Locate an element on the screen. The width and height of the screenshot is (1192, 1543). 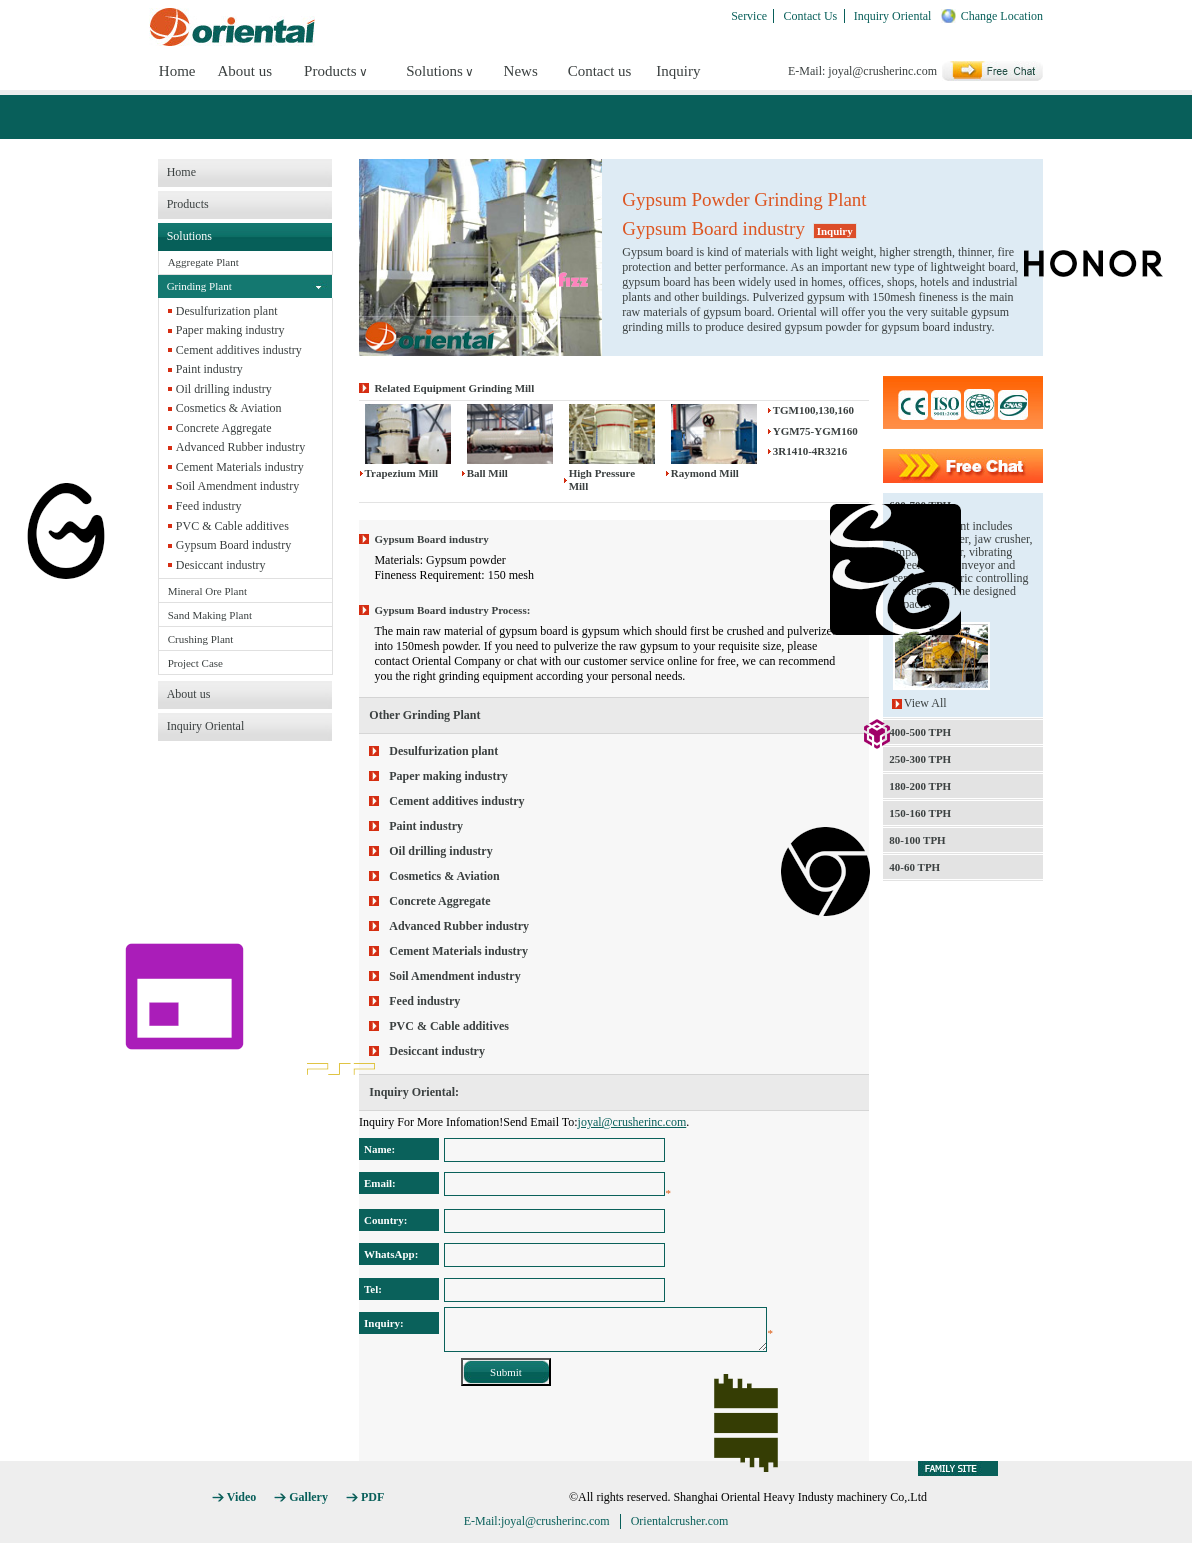
RxDB database logo is located at coordinates (746, 1423).